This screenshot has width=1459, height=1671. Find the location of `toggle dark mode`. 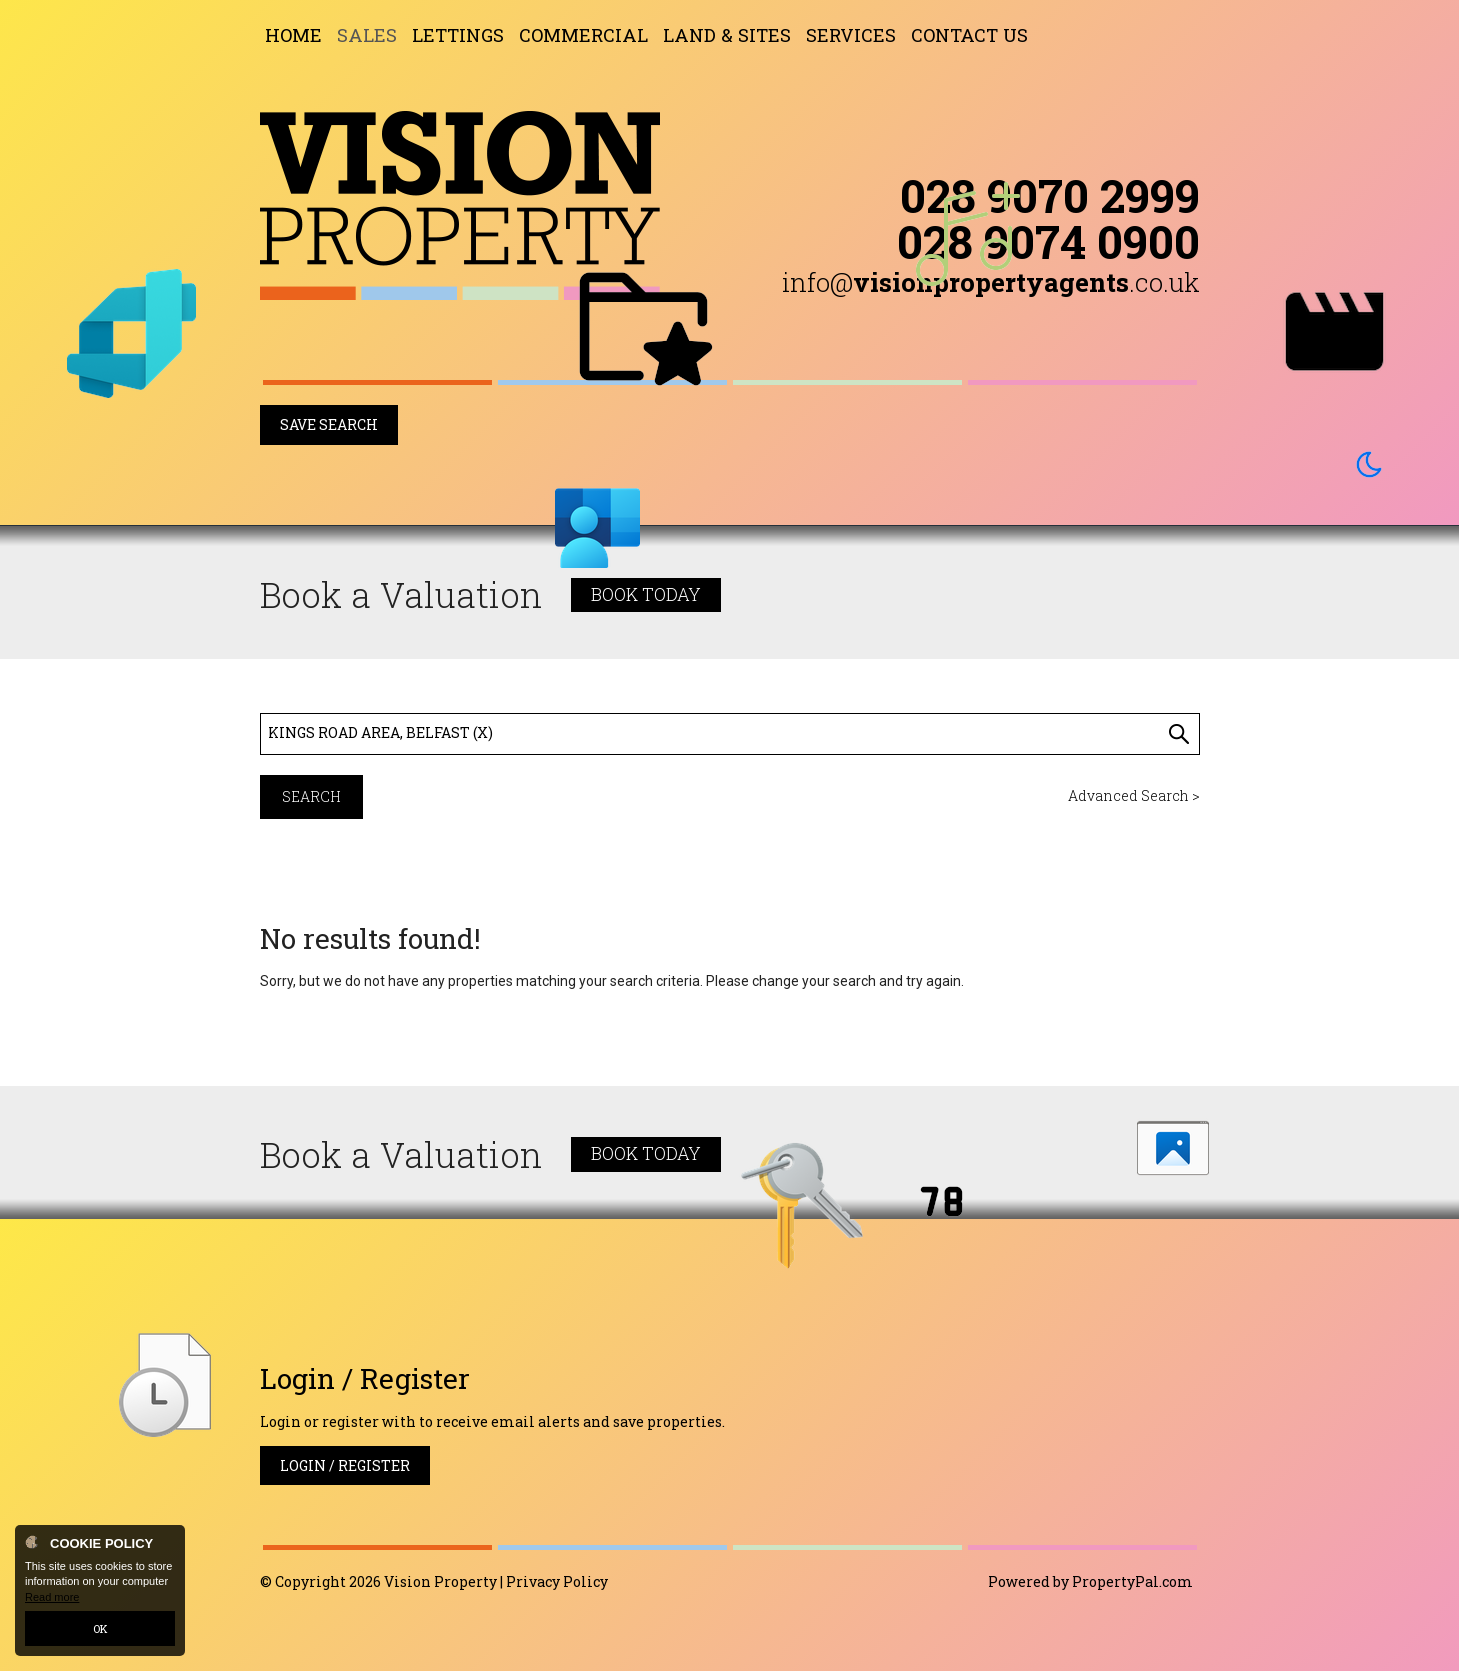

toggle dark mode is located at coordinates (1369, 464).